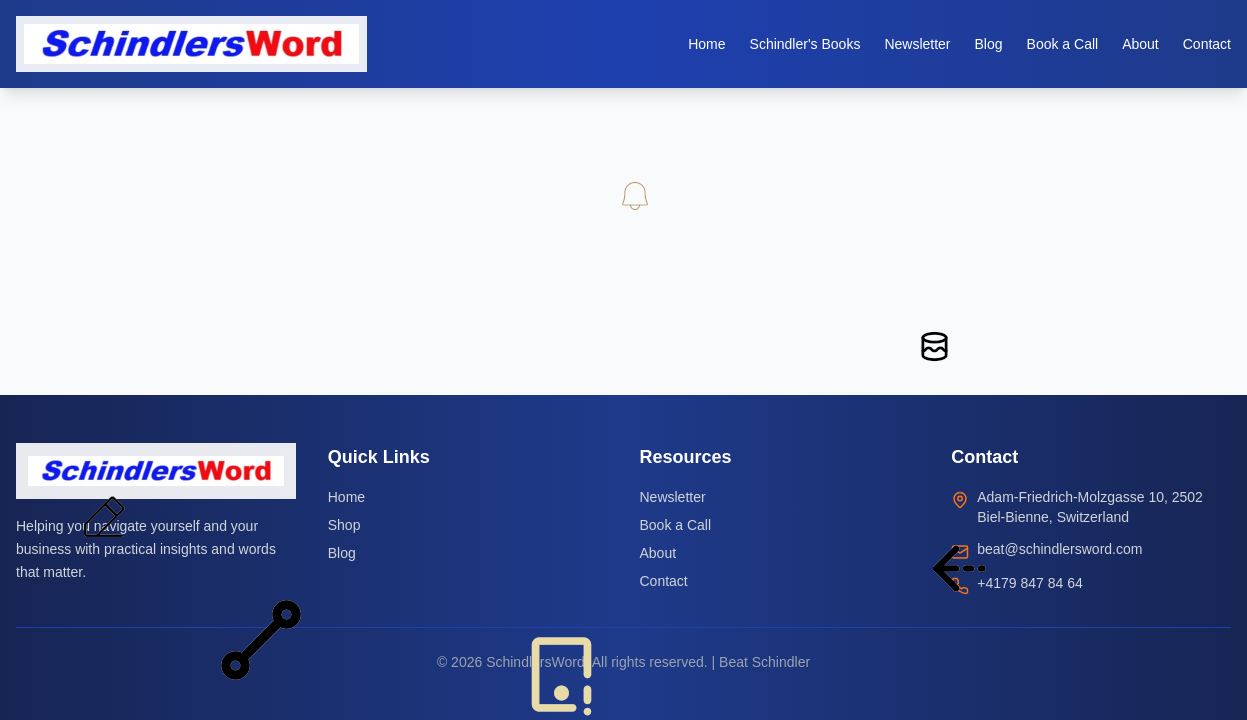 The image size is (1247, 720). What do you see at coordinates (103, 517) in the screenshot?
I see `edit content or text` at bounding box center [103, 517].